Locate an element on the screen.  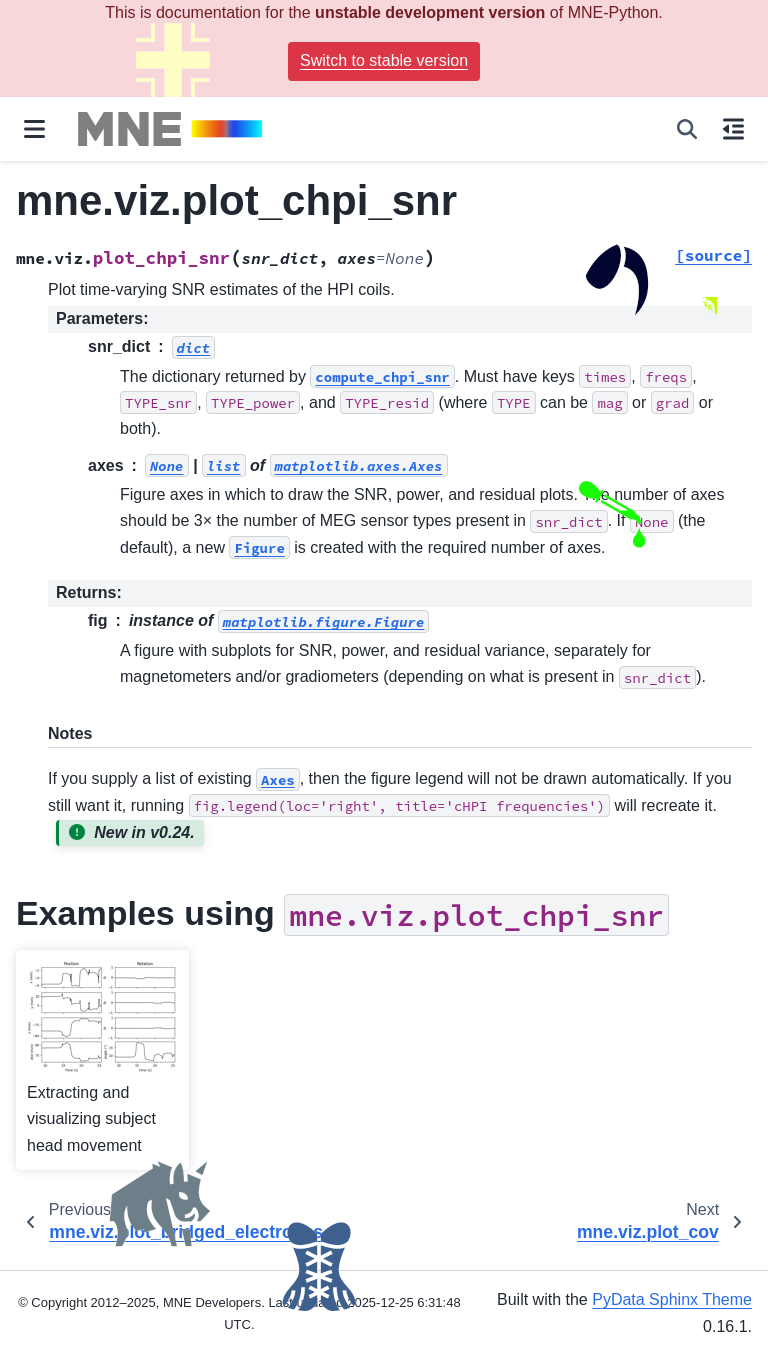
select corset clothing item in game inventory is located at coordinates (319, 1265).